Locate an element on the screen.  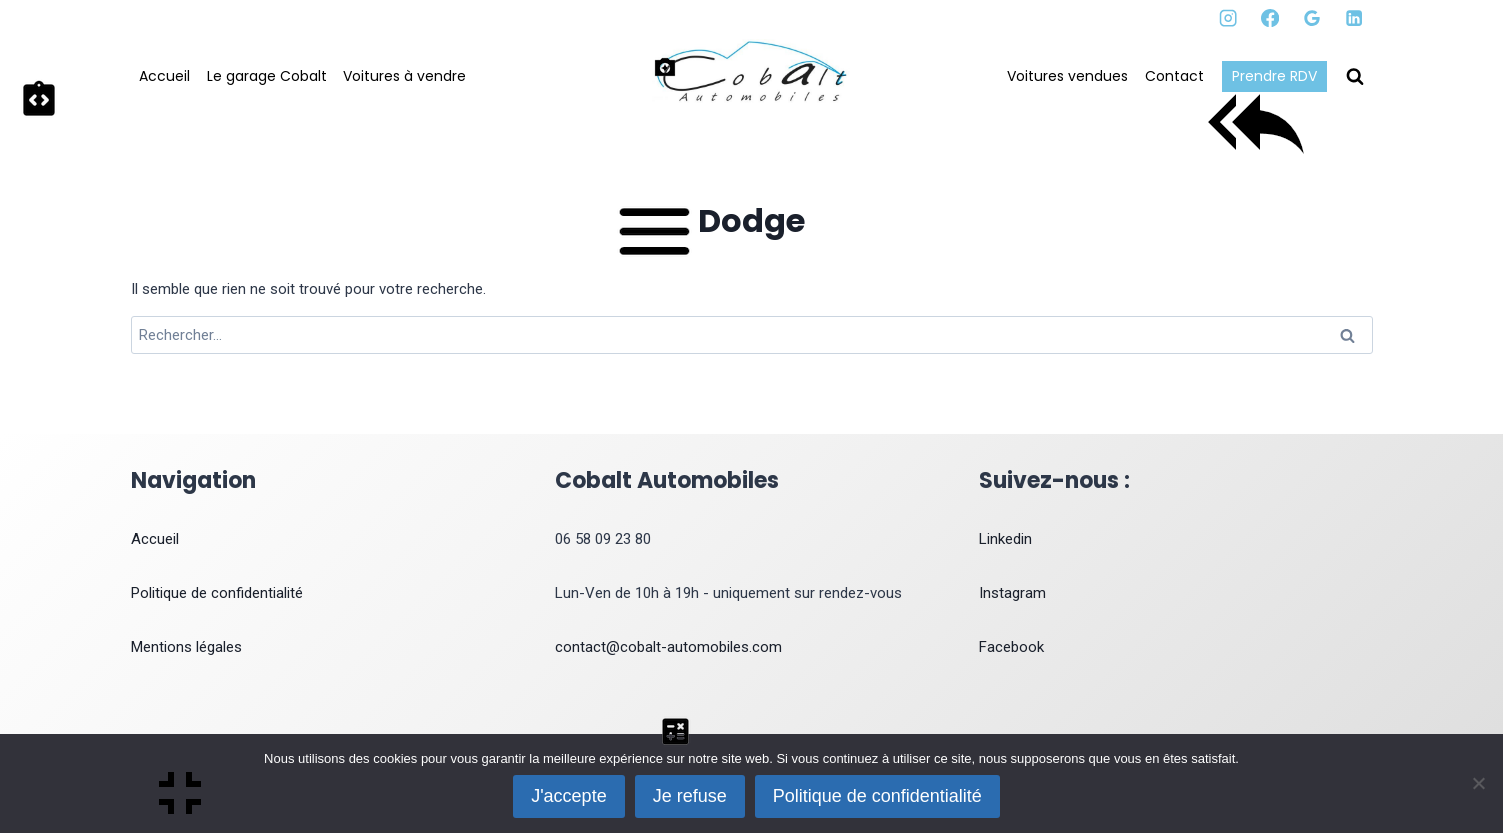
reply to all recipients of a message is located at coordinates (1256, 122).